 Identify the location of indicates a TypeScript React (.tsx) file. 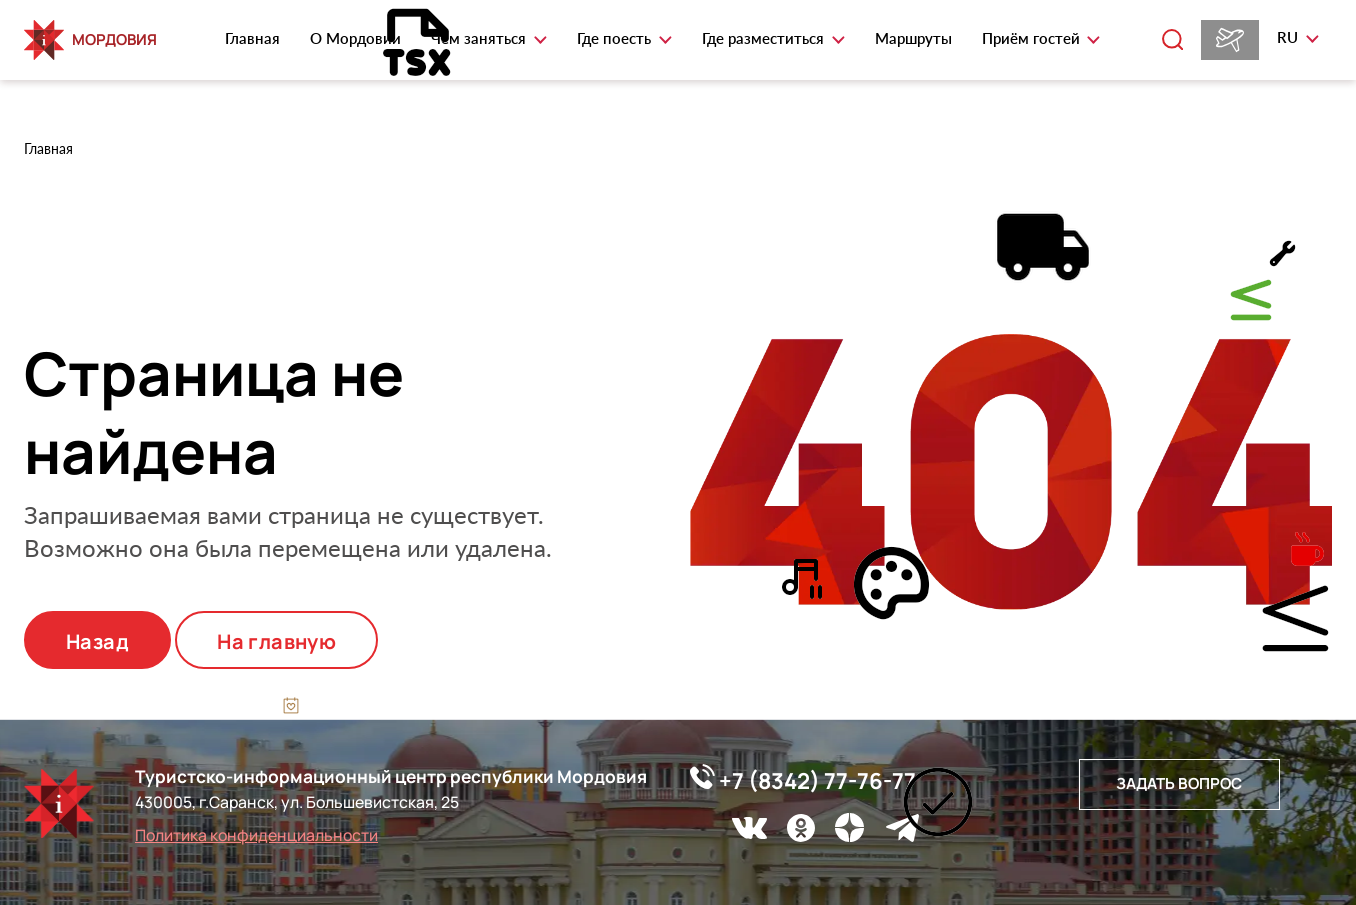
(418, 45).